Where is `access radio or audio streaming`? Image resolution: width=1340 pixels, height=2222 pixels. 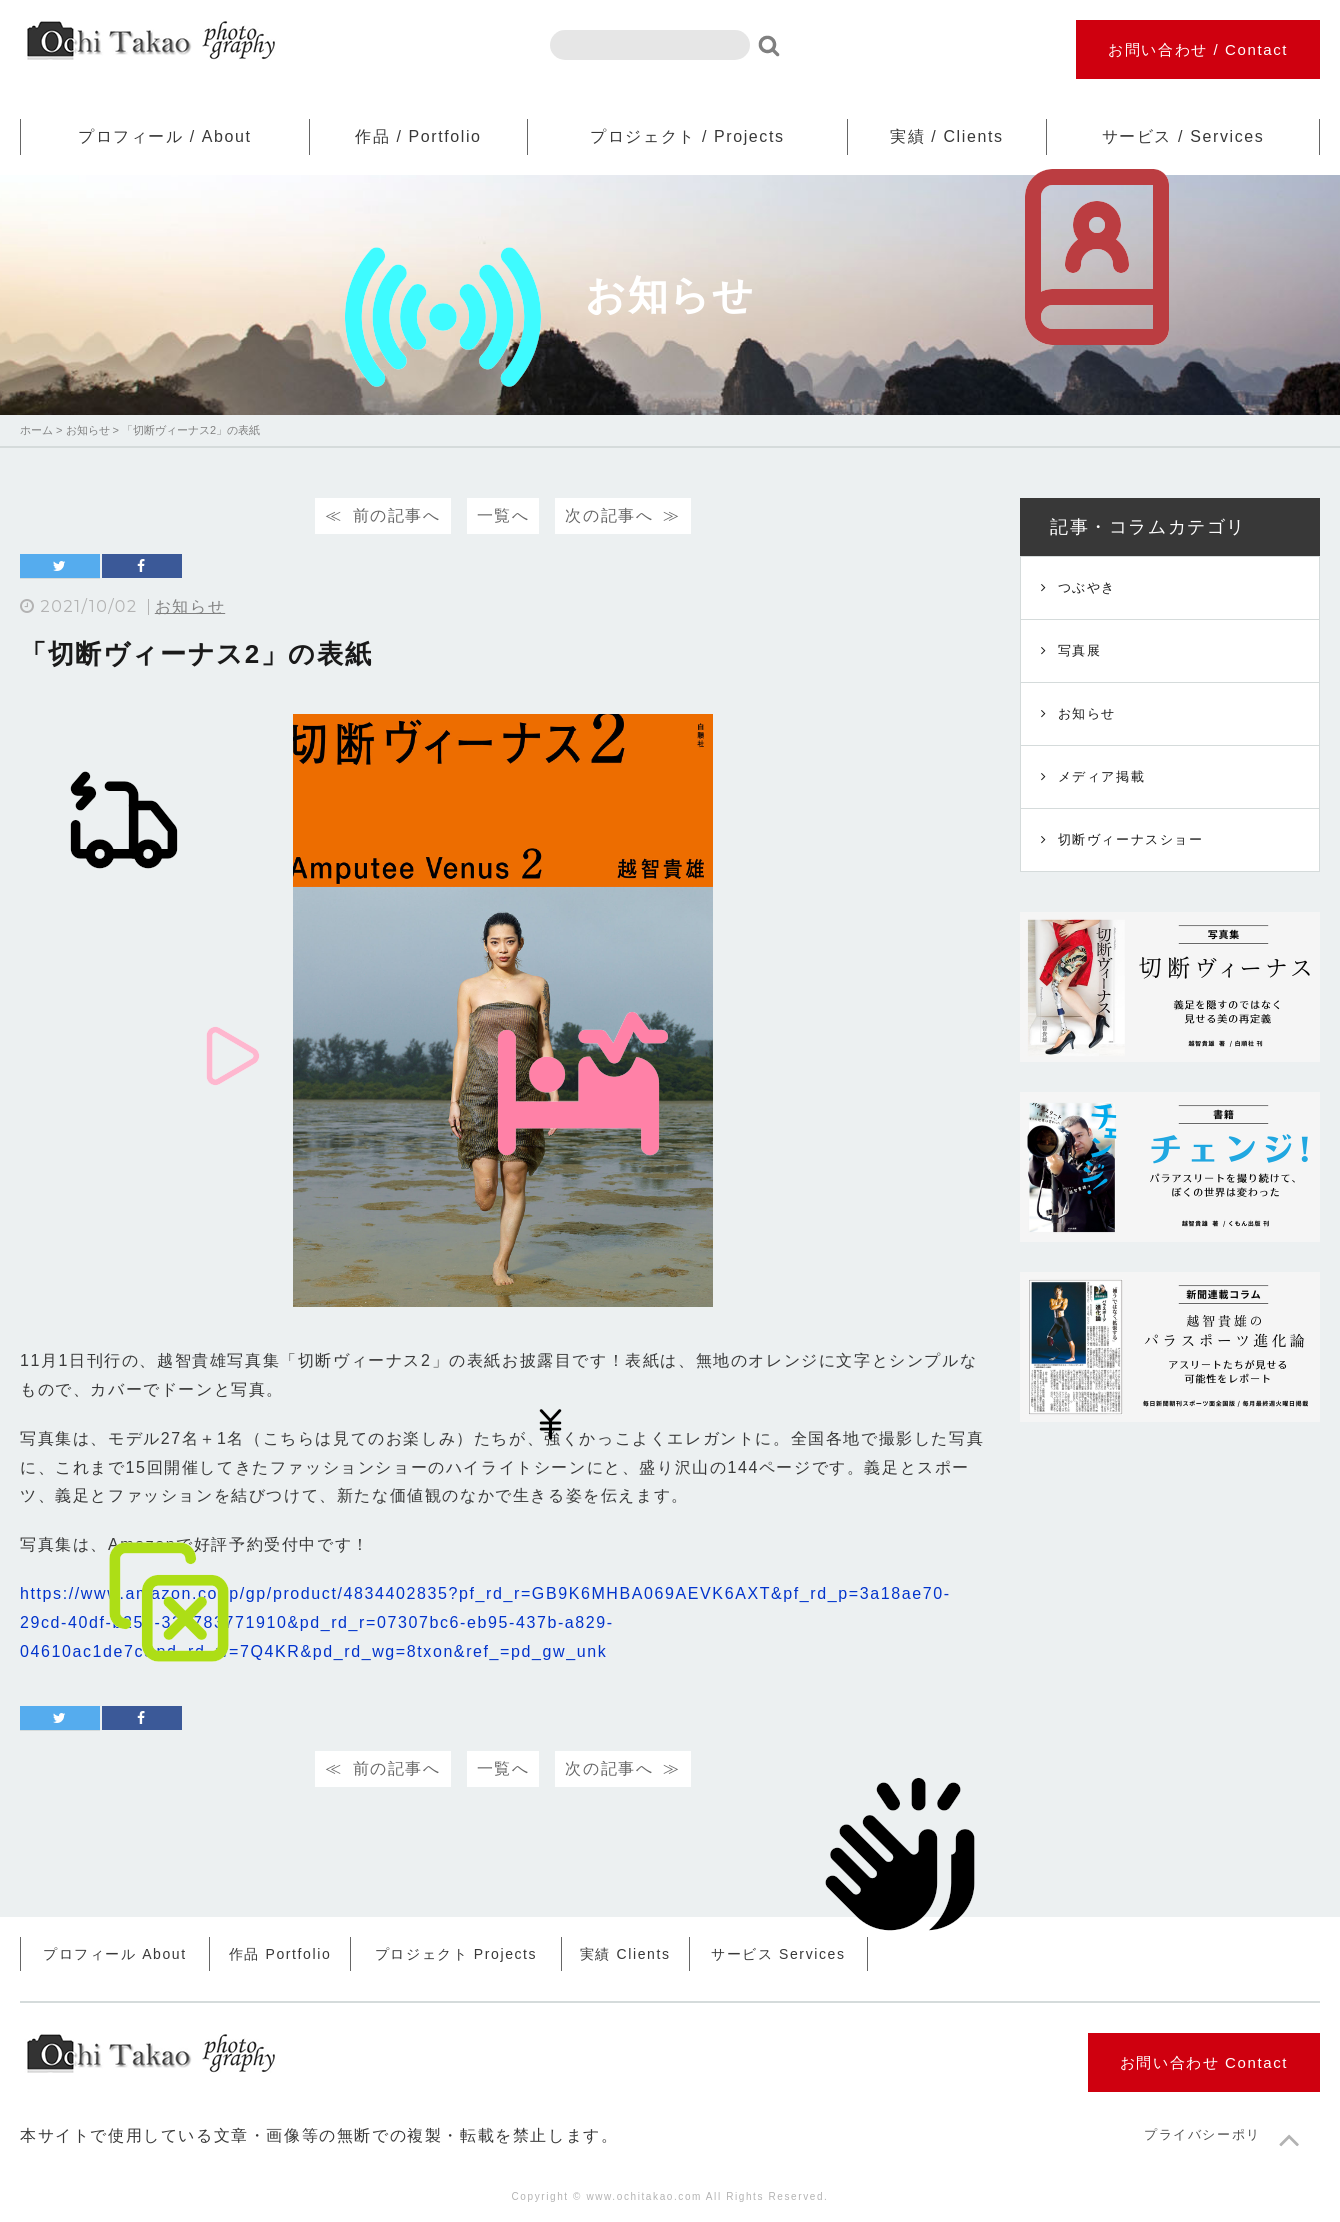 access radio or audio streaming is located at coordinates (443, 317).